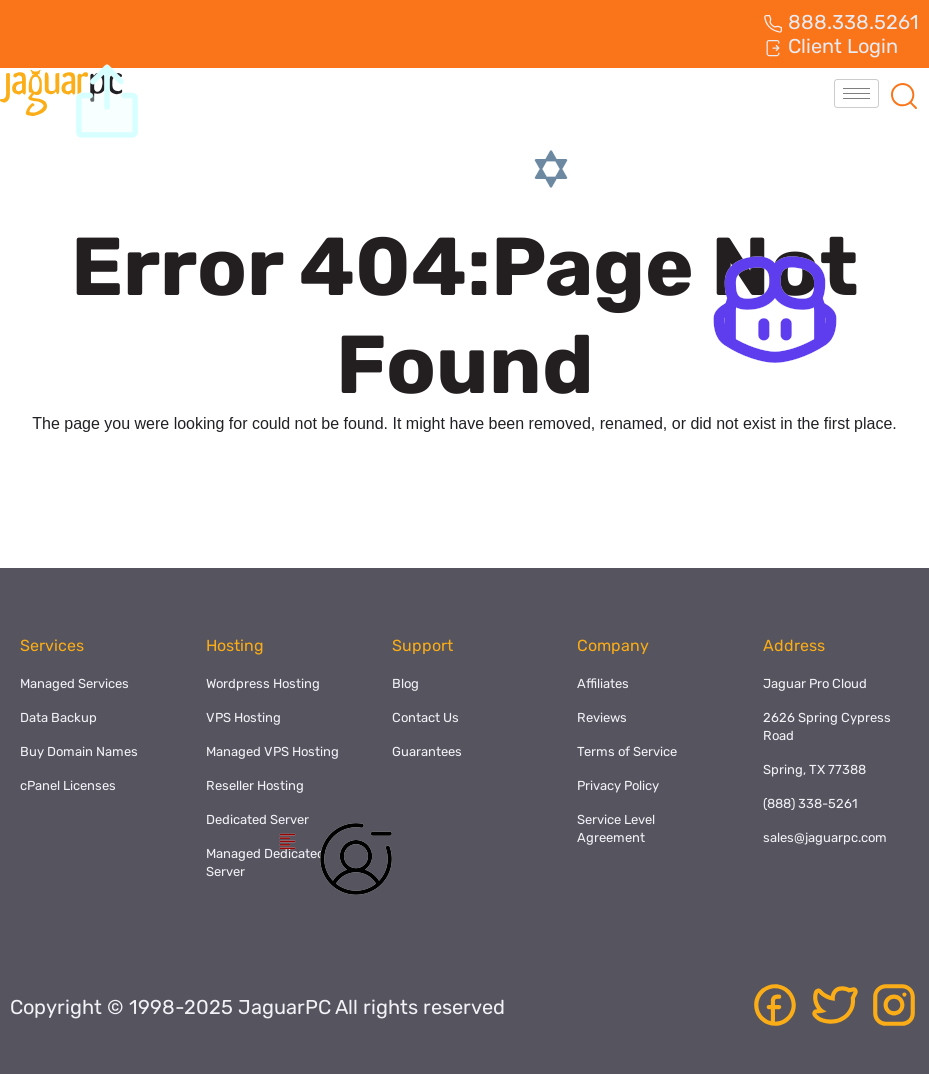 This screenshot has width=929, height=1074. I want to click on indicates jewish or hebrew content, so click(551, 169).